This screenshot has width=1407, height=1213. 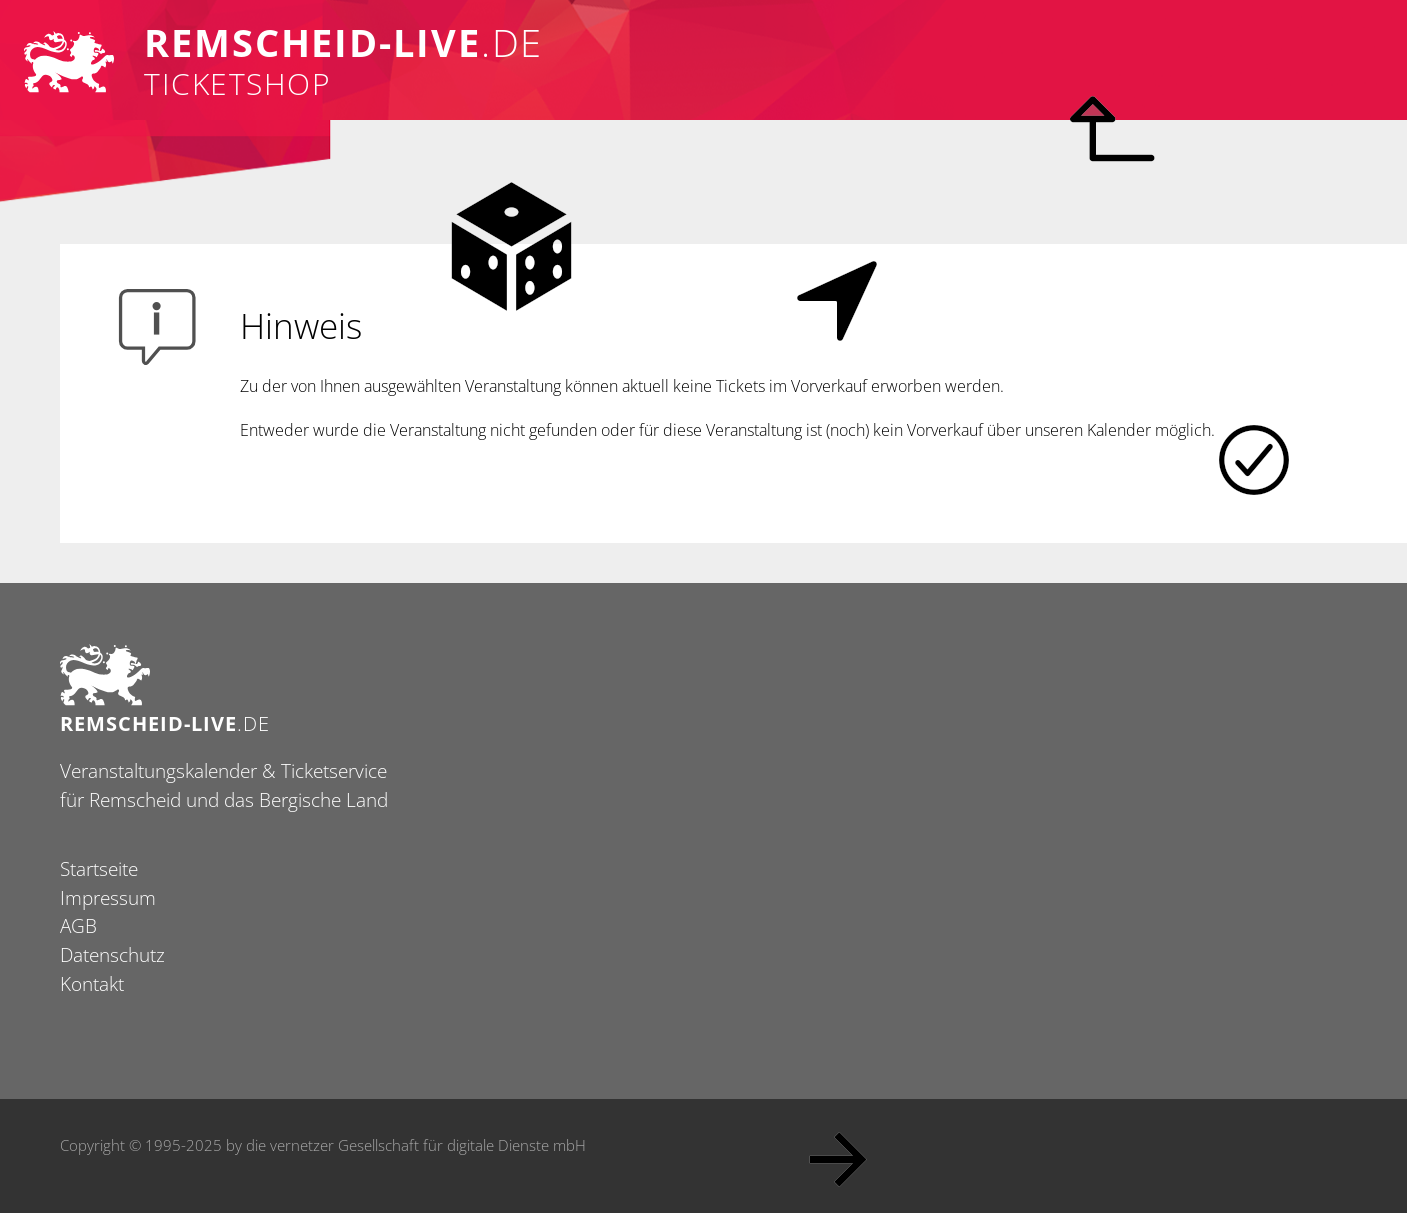 What do you see at coordinates (1254, 460) in the screenshot?
I see `confirms a completed action or task` at bounding box center [1254, 460].